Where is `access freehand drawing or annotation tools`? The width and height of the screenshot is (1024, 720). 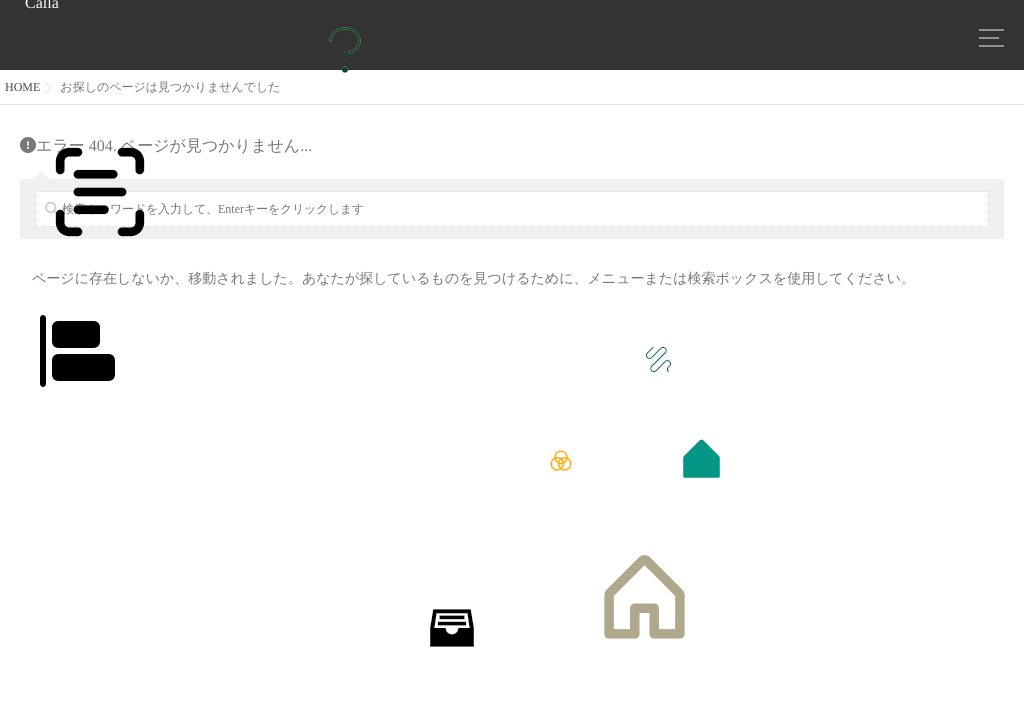
access freehand drawing or annotation tools is located at coordinates (658, 359).